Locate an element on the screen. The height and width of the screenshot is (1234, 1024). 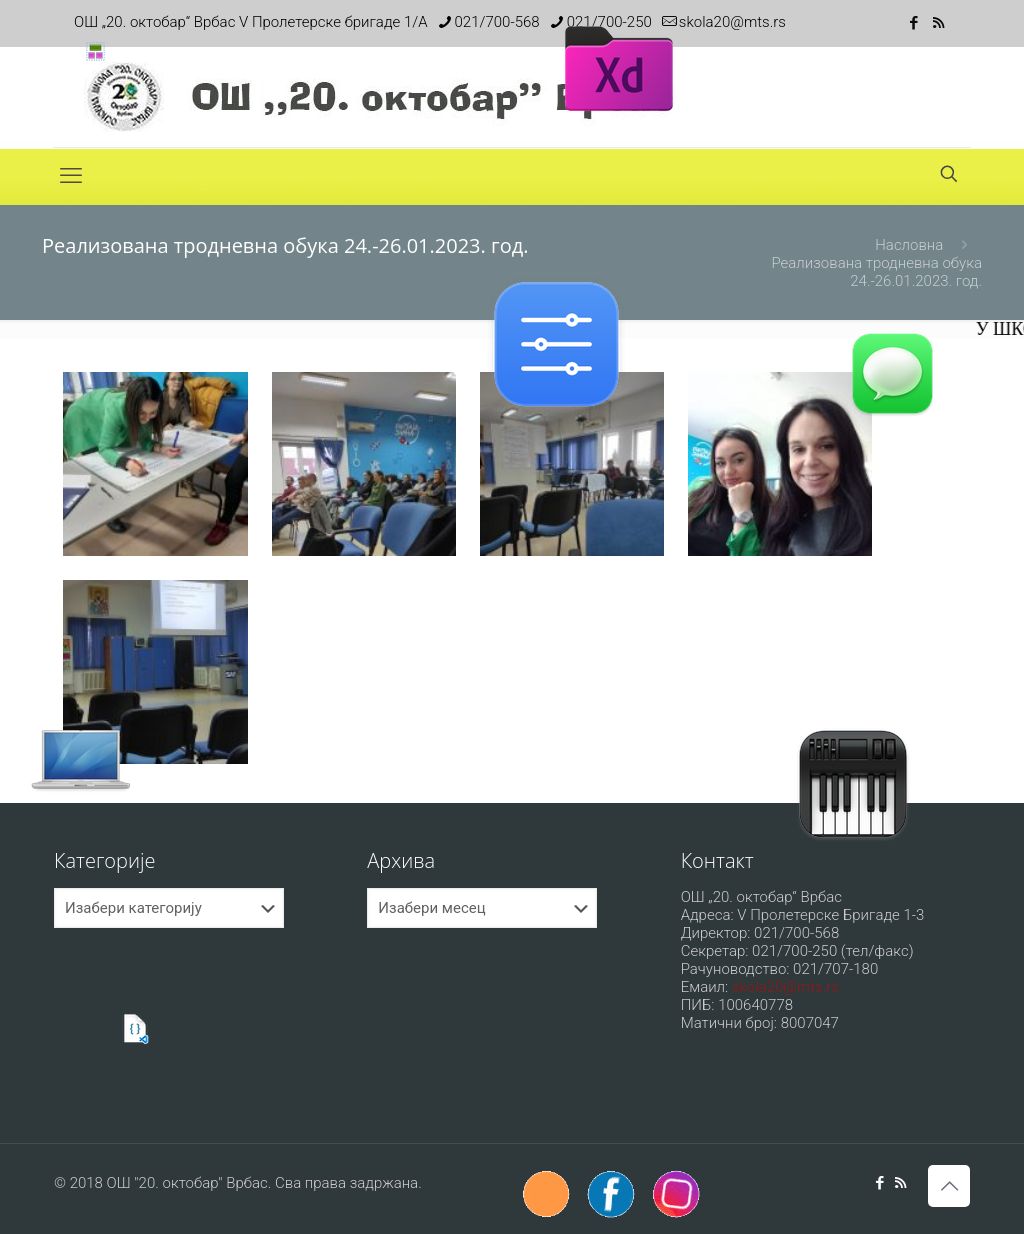
open folder containing Adobe XD project files is located at coordinates (618, 71).